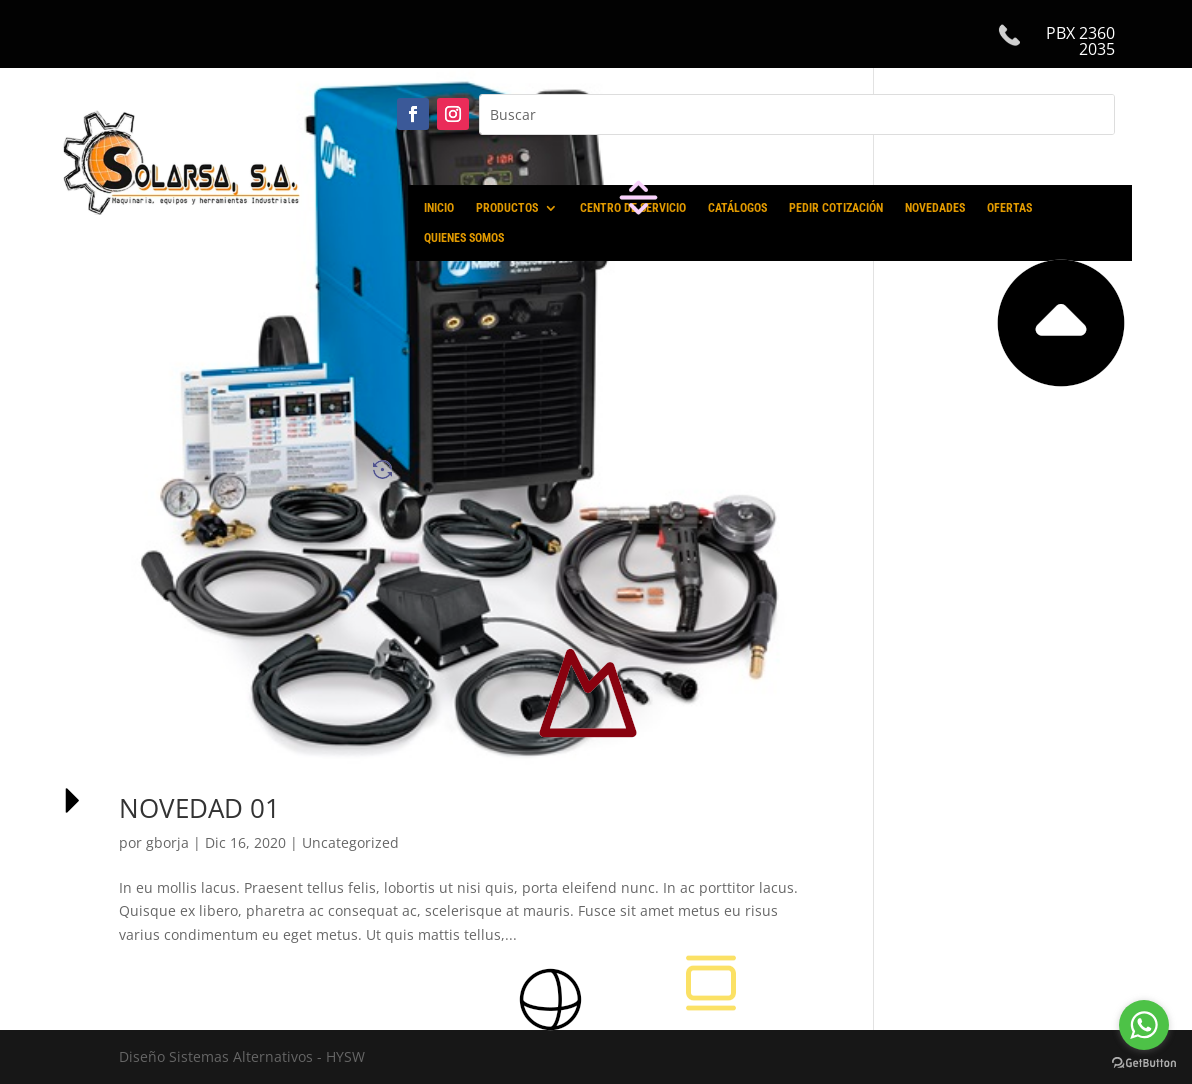 The width and height of the screenshot is (1192, 1084). Describe the element at coordinates (638, 197) in the screenshot. I see `adjust horizontal divider position` at that location.